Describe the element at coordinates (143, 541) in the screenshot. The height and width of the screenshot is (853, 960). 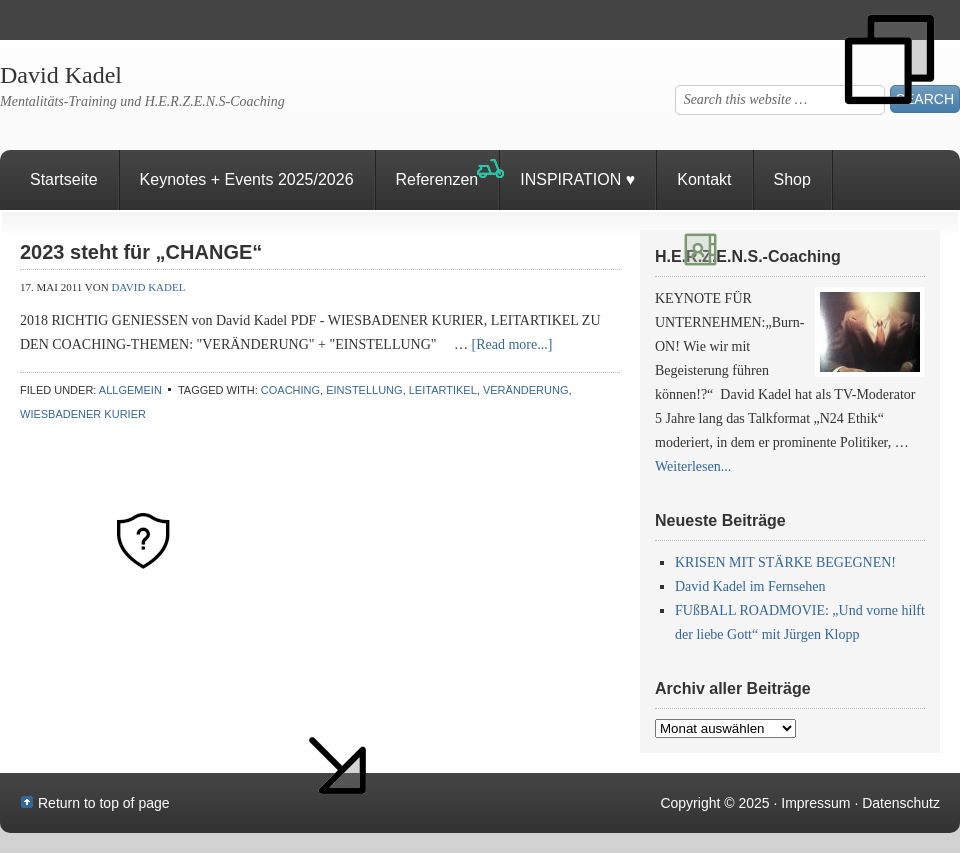
I see `unknown or unverified workspace security status` at that location.